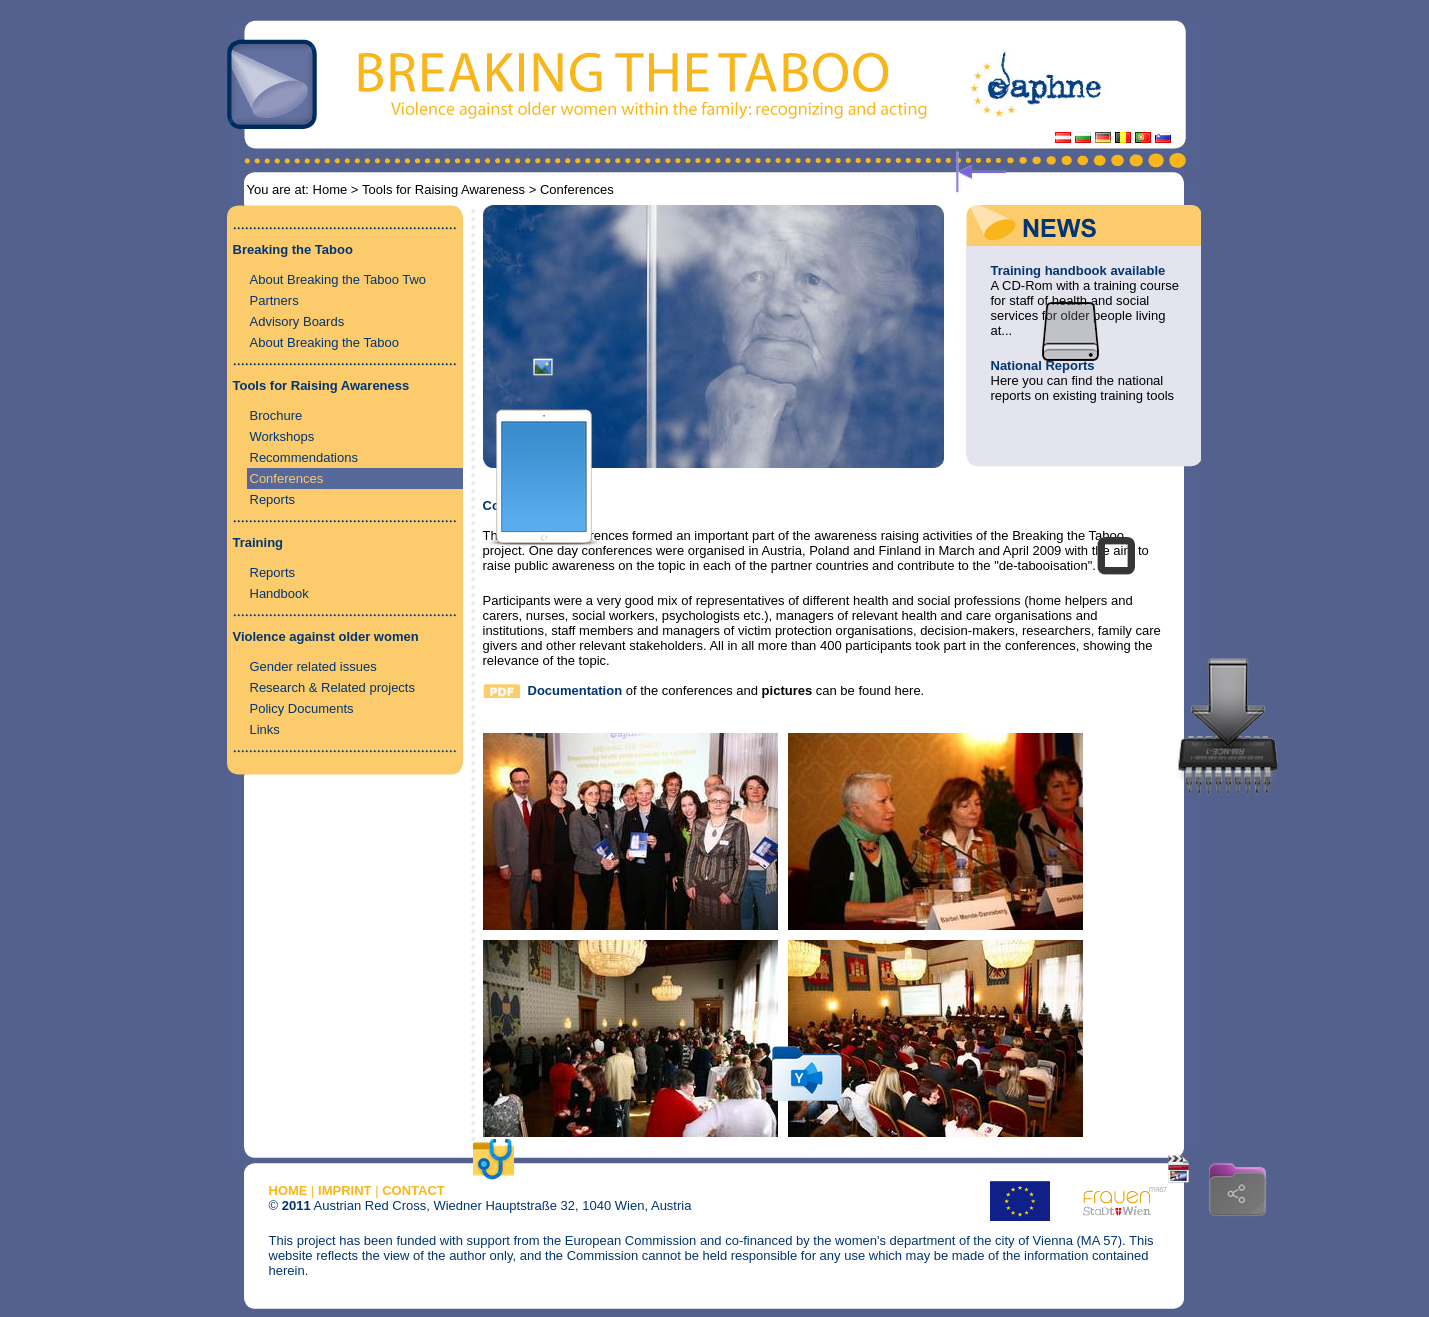 This screenshot has width=1429, height=1317. I want to click on go to the first item in a list or sequence, so click(981, 172).